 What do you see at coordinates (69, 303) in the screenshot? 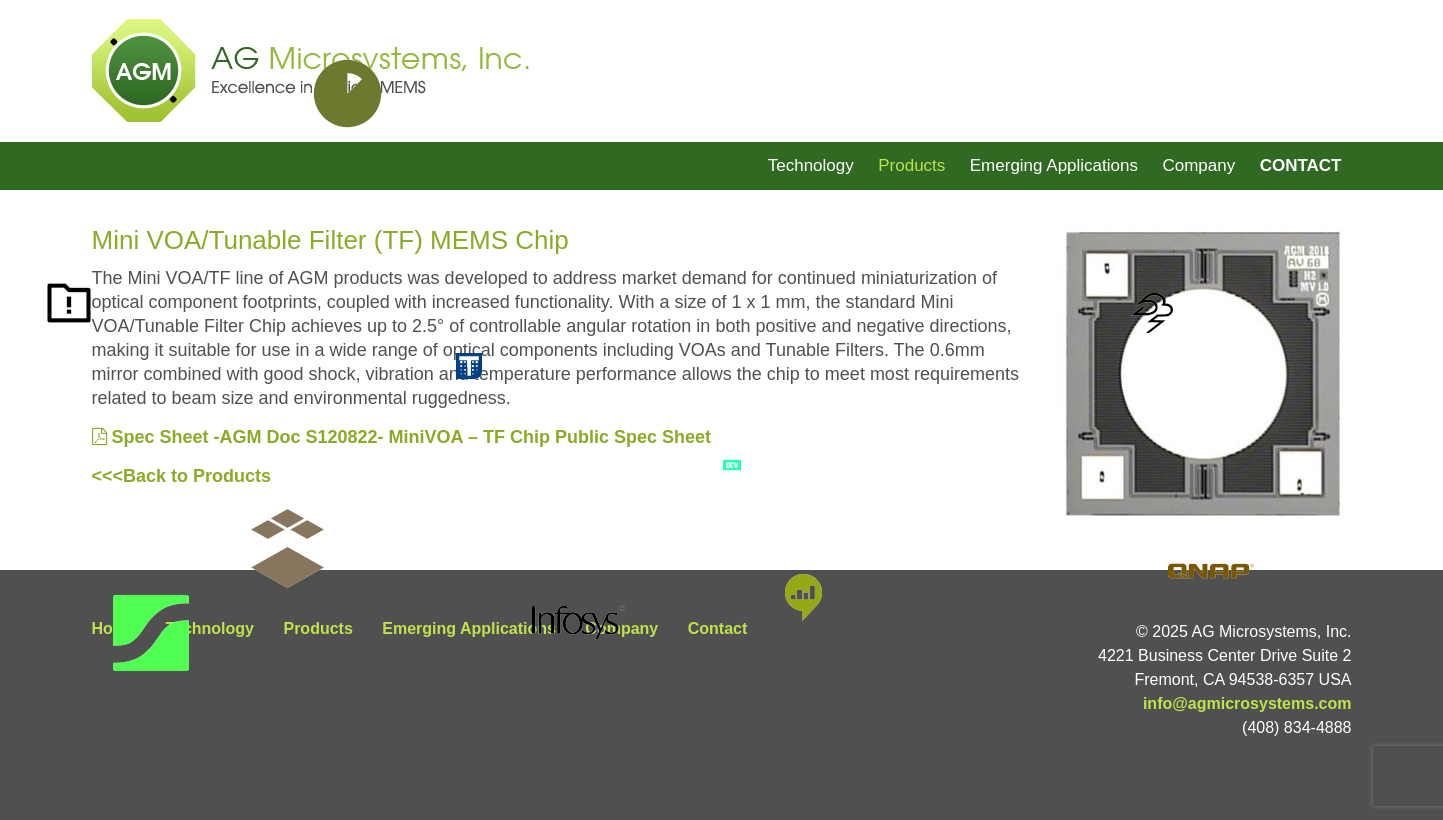
I see `folder contains items that need attention` at bounding box center [69, 303].